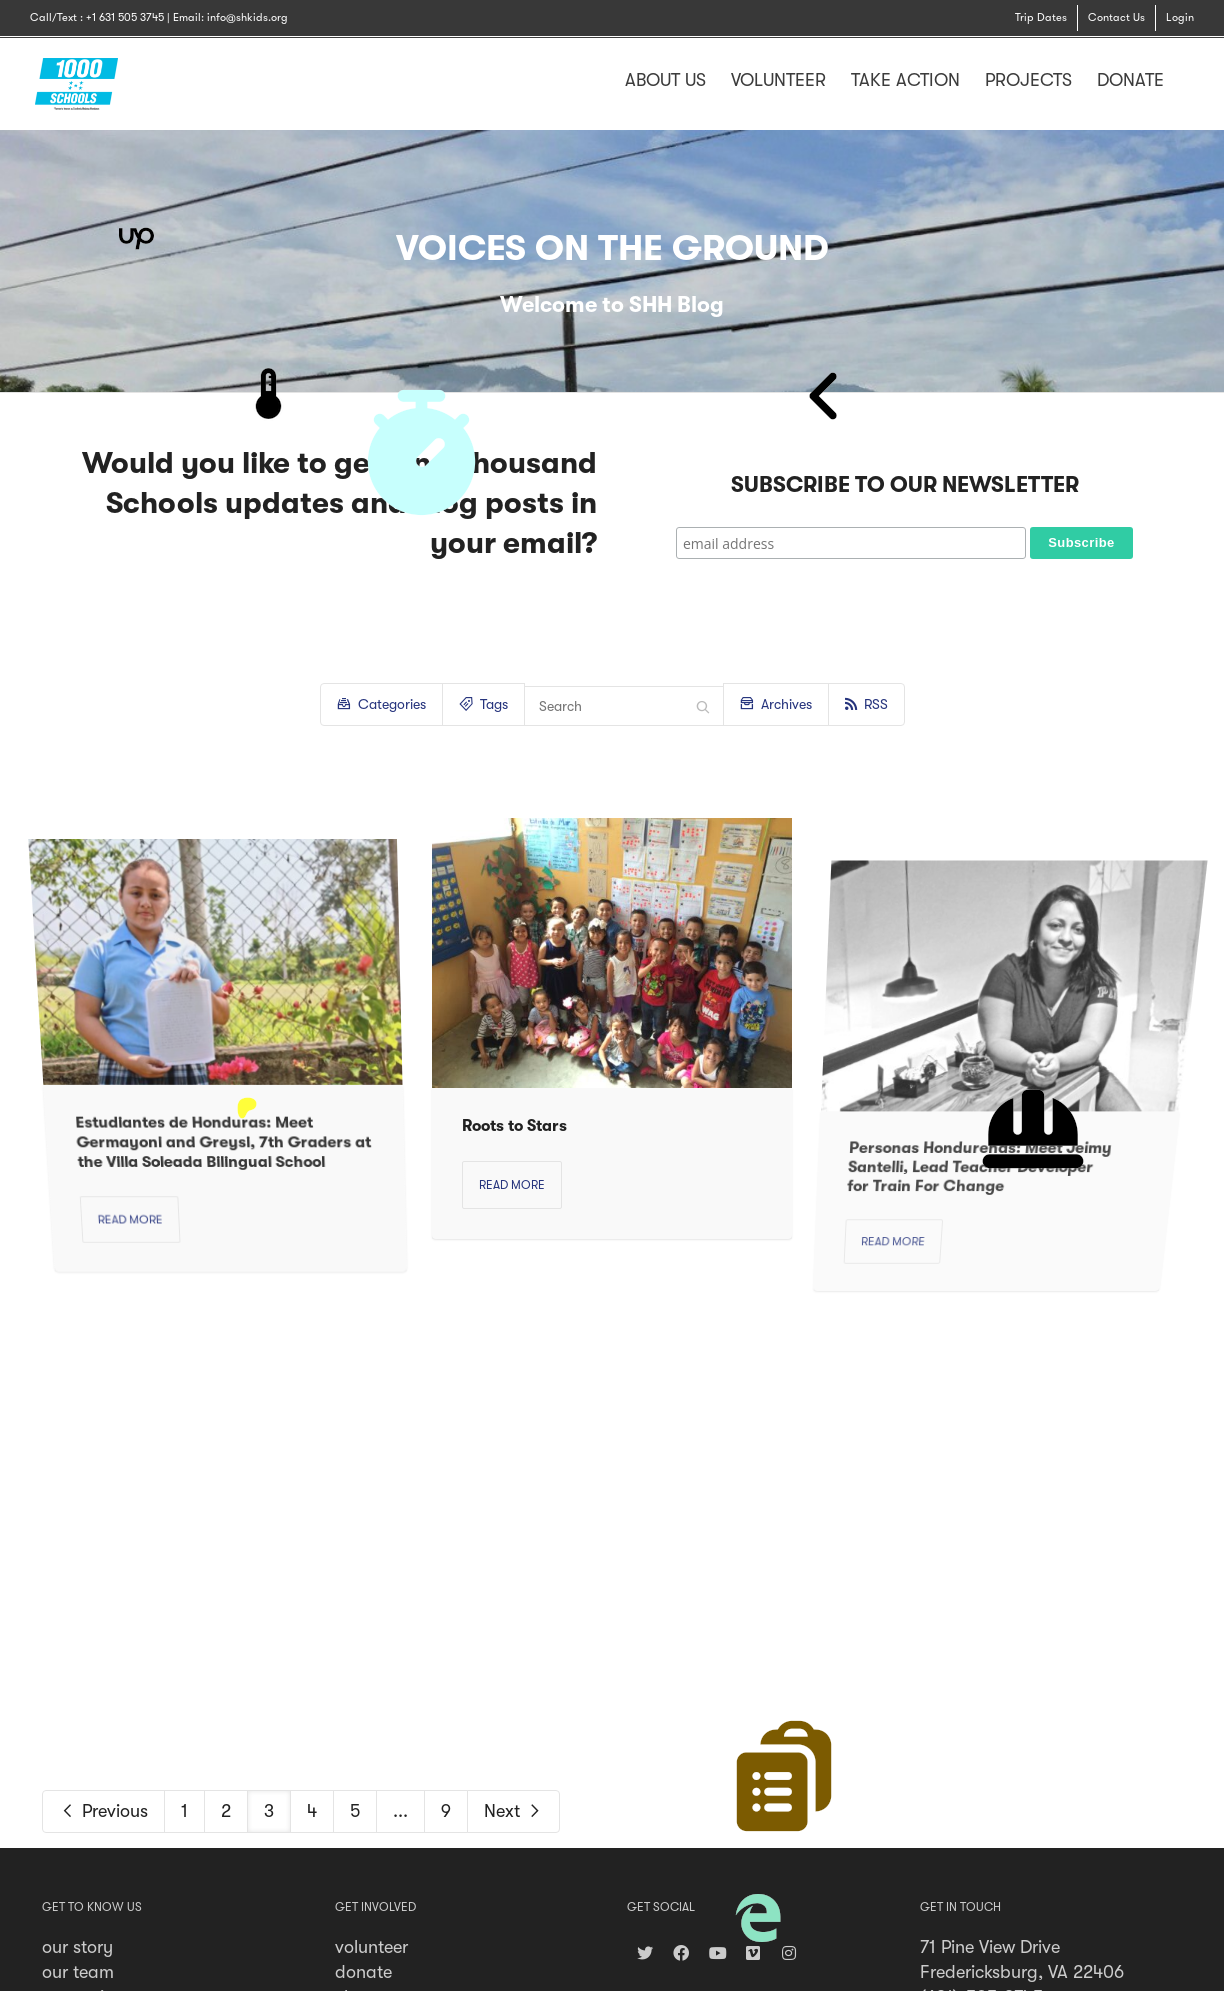 This screenshot has height=1991, width=1224. I want to click on open microsoft edge legacy browser, so click(758, 1918).